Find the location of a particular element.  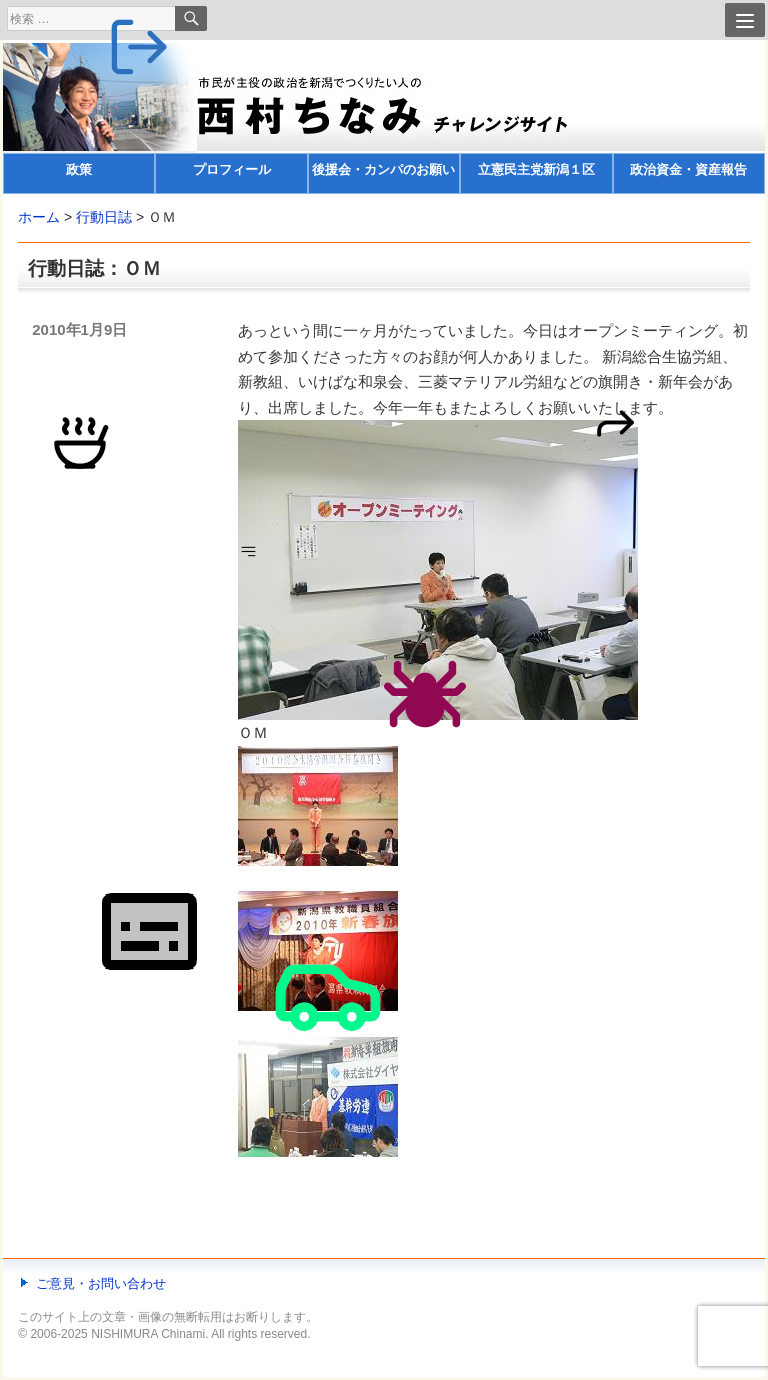

browse soup or hot food options is located at coordinates (80, 443).